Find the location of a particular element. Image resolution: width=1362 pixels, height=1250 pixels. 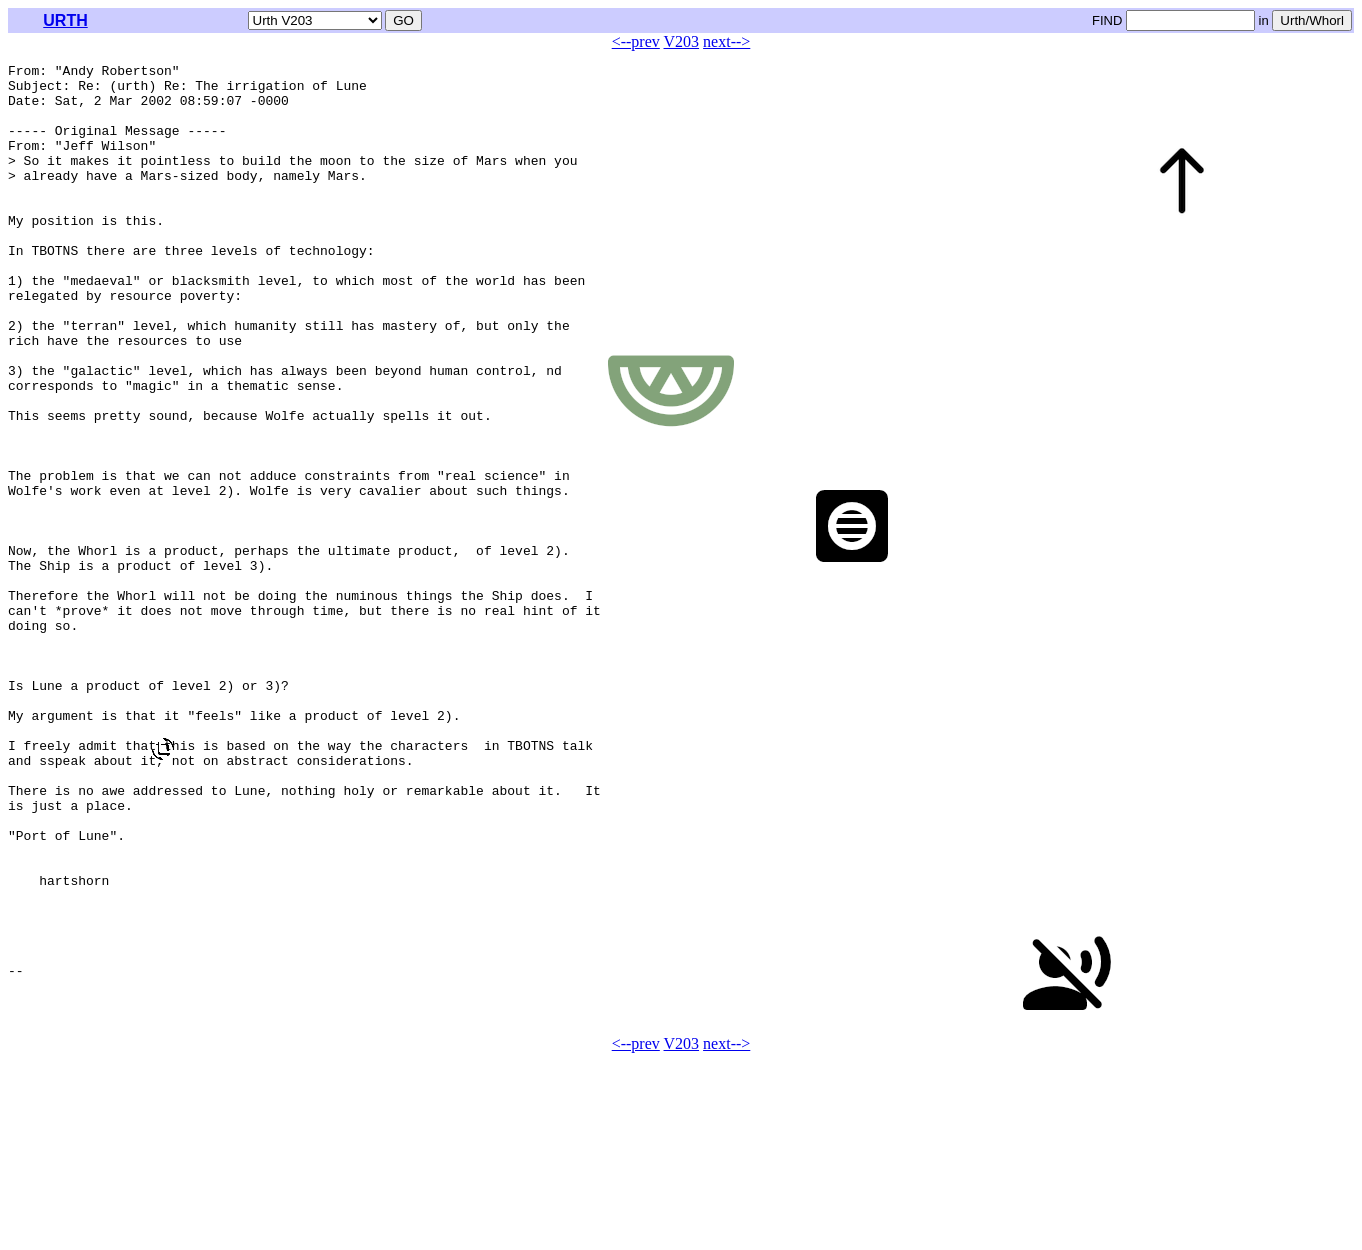

indicates citrus or fruit-related content is located at coordinates (671, 381).